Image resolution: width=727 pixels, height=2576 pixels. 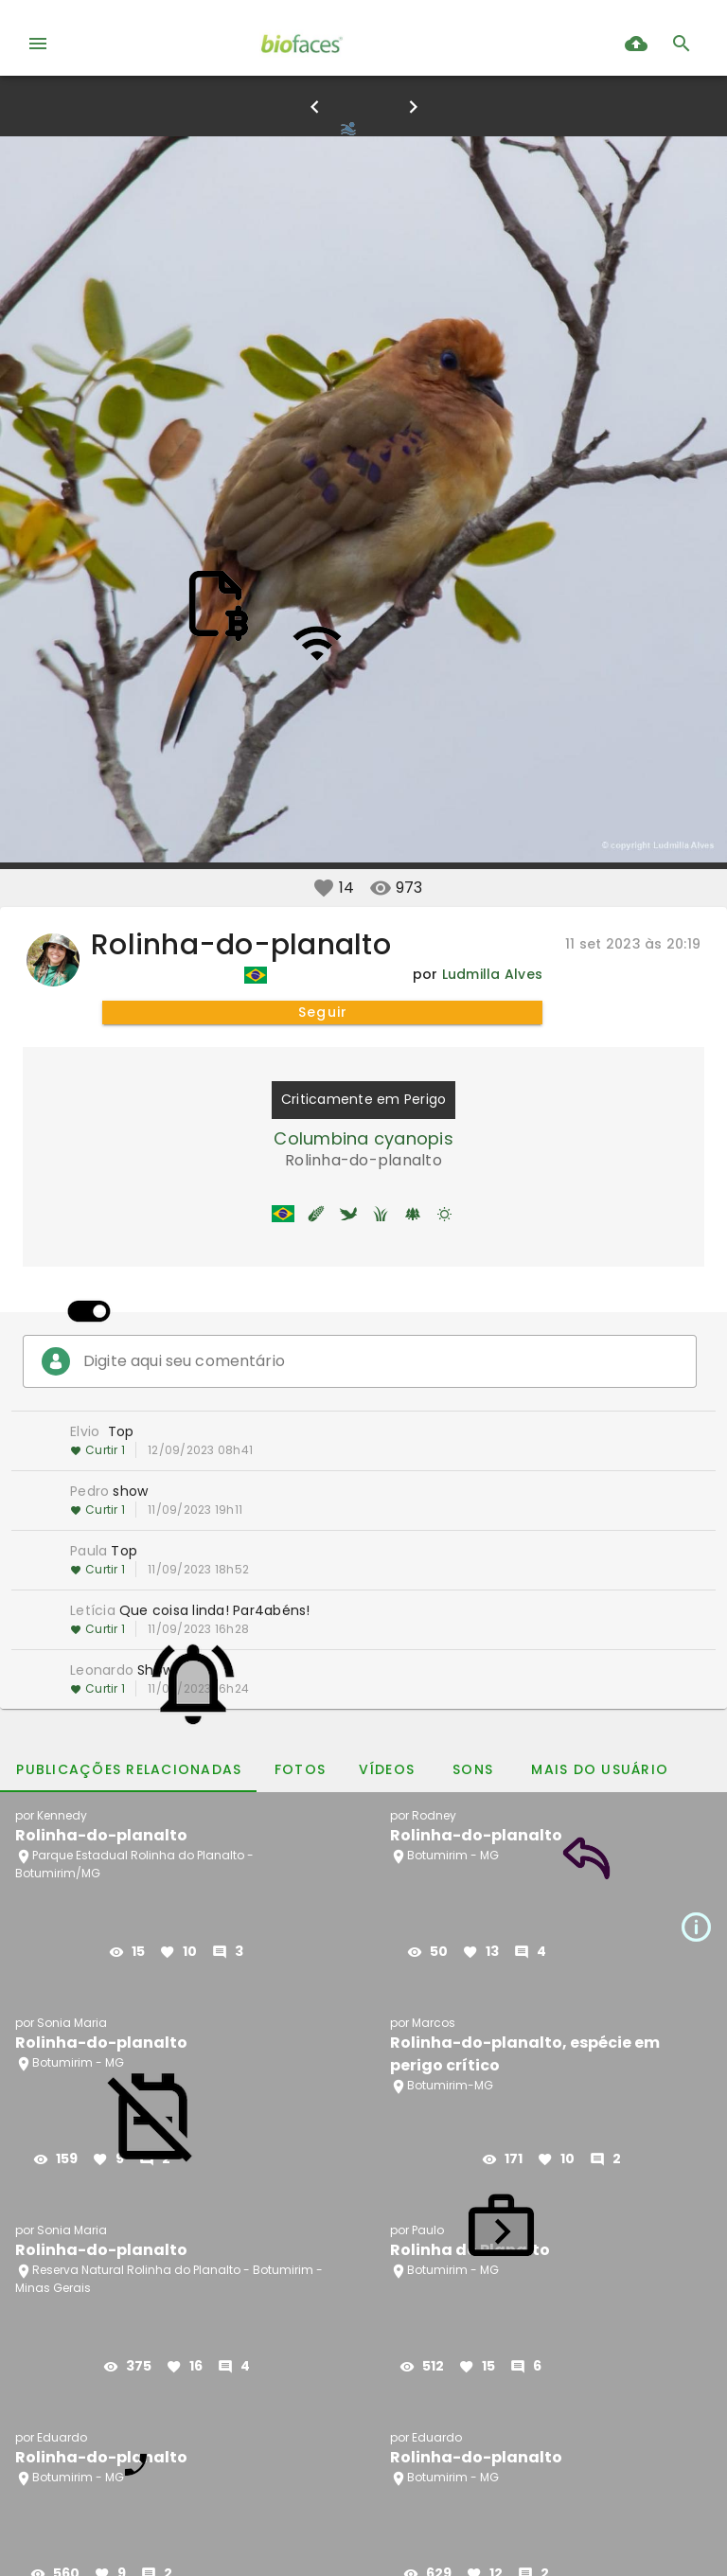 I want to click on indicates active or incoming notifications, so click(x=193, y=1683).